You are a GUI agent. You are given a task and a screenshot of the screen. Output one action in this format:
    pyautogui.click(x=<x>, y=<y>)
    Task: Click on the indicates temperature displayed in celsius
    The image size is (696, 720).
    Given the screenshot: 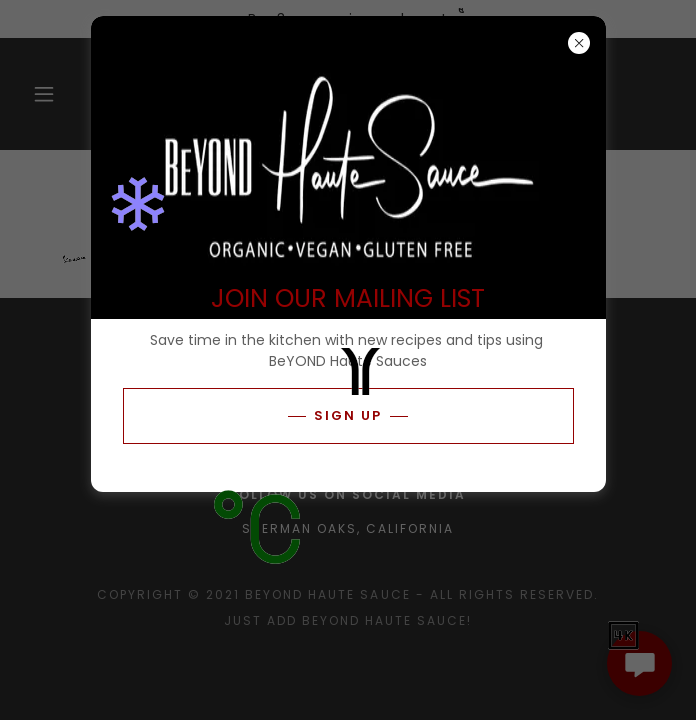 What is the action you would take?
    pyautogui.click(x=259, y=527)
    